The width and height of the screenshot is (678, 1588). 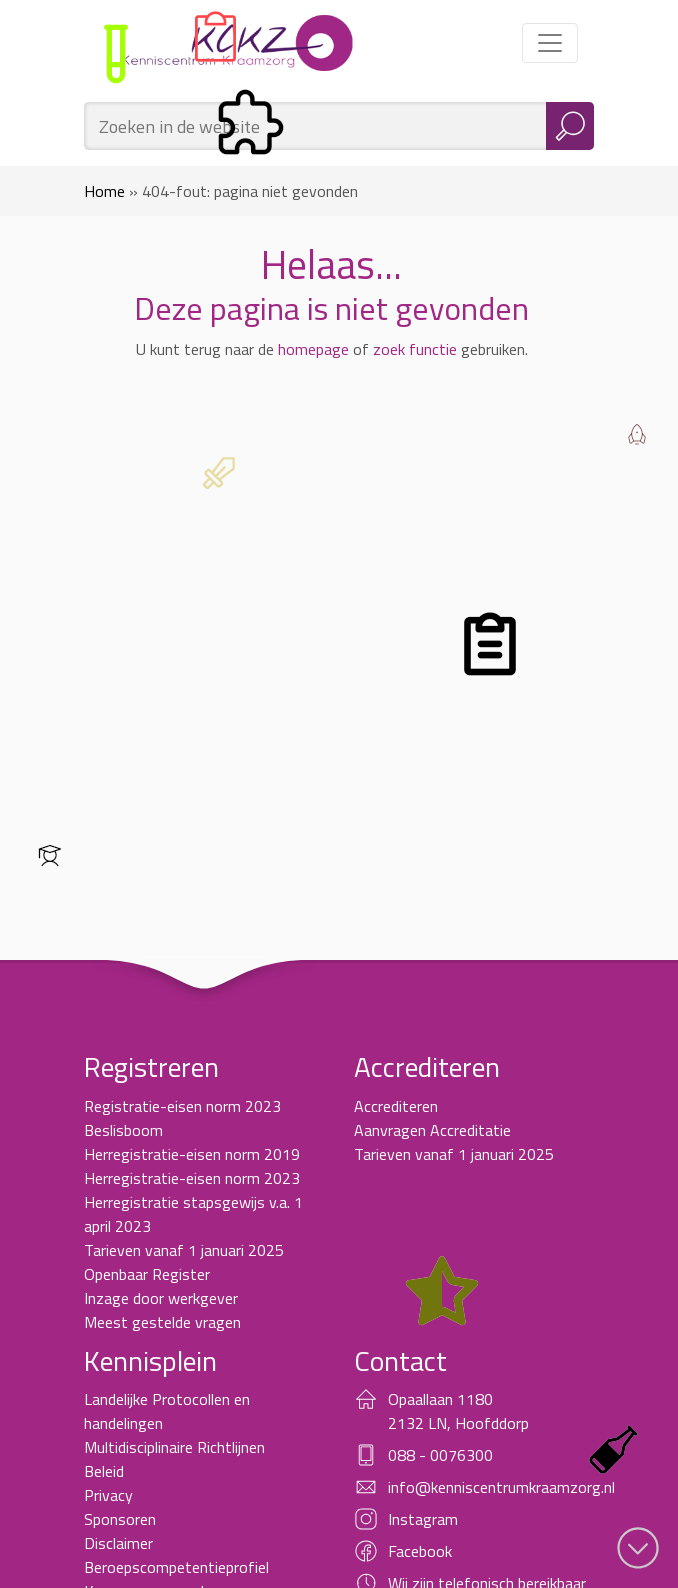 I want to click on view clipboard contents, so click(x=490, y=645).